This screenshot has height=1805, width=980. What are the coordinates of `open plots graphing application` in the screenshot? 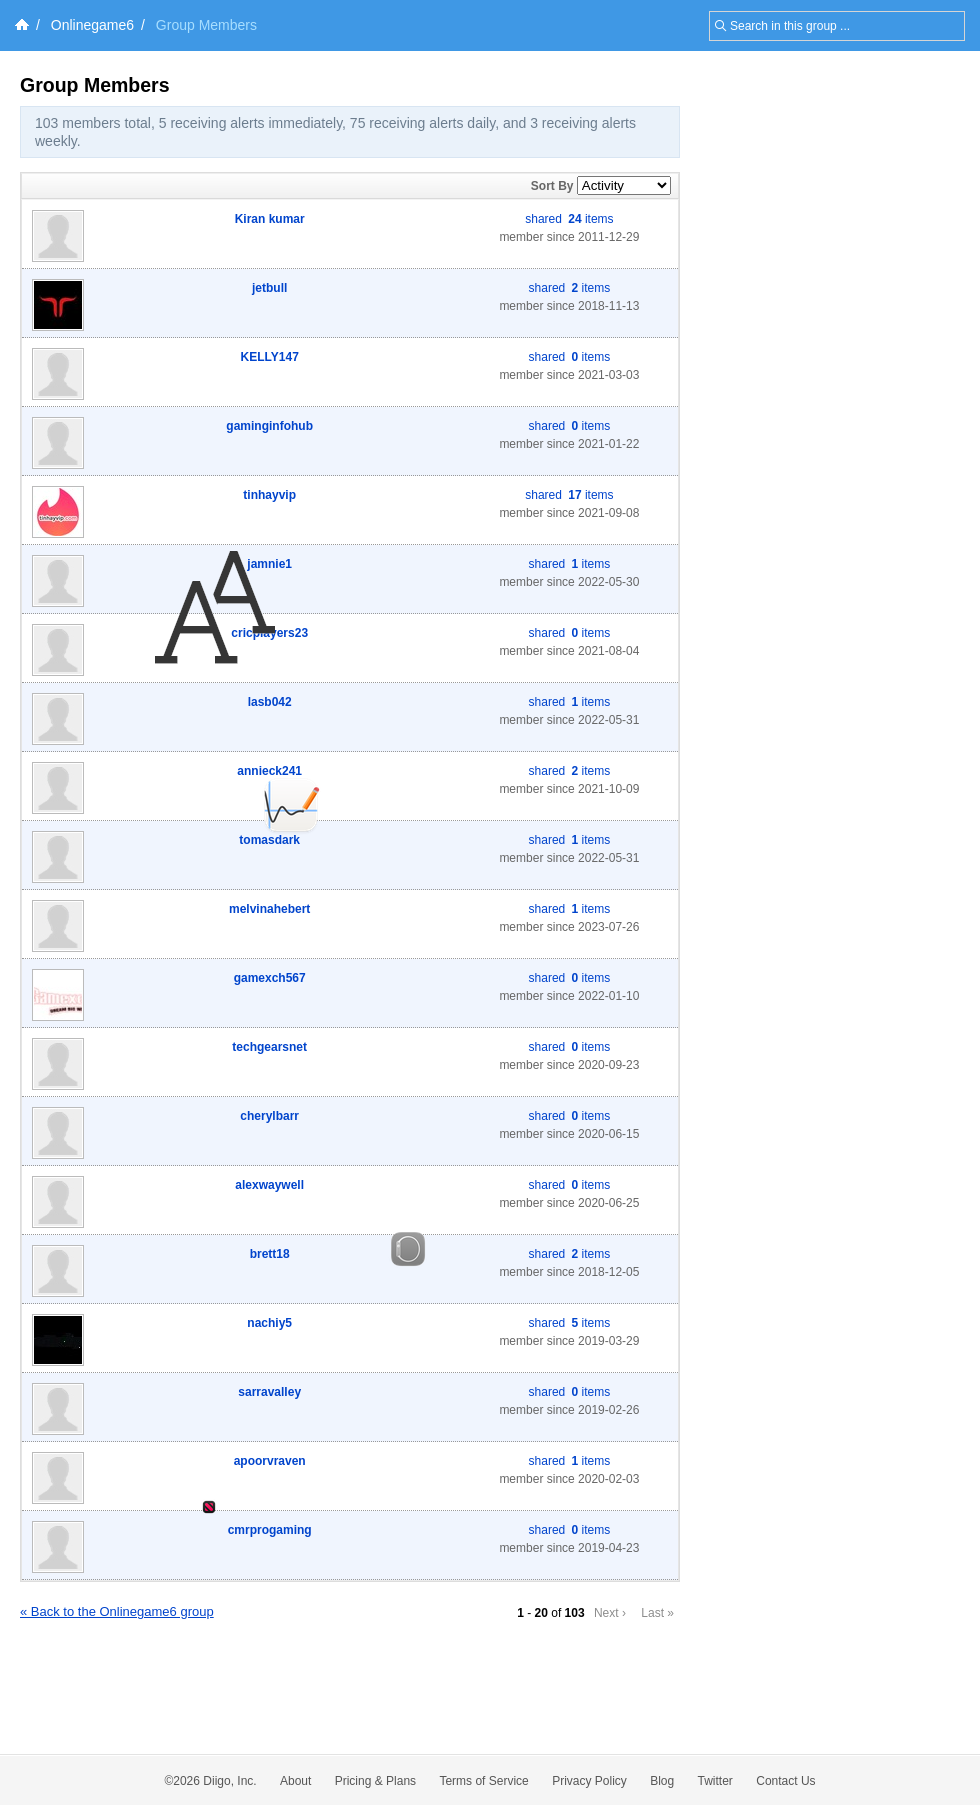 It's located at (291, 805).